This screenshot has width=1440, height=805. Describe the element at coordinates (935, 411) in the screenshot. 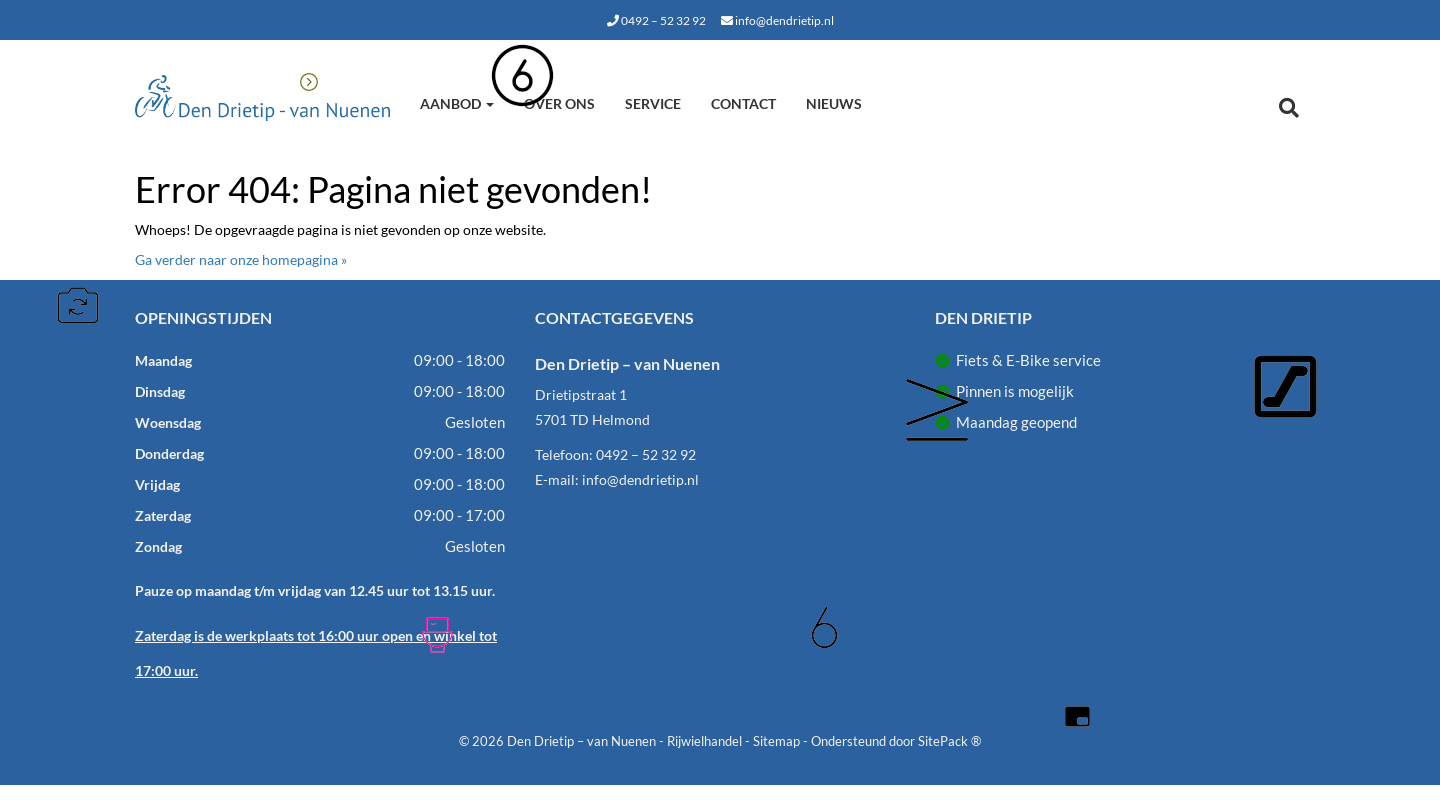

I see `greater than or equal to mathematical operator` at that location.